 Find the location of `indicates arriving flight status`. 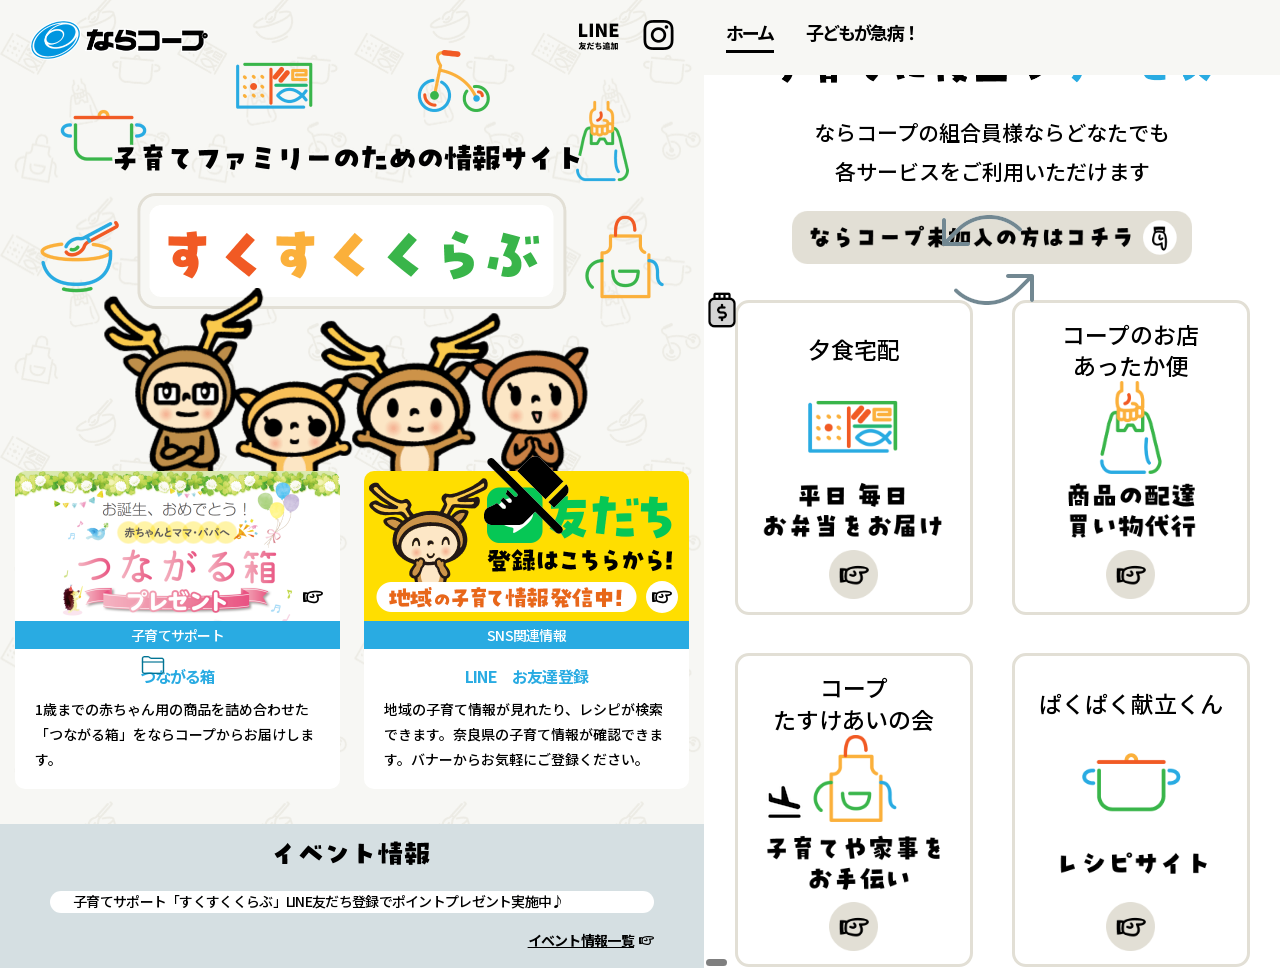

indicates arriving flight status is located at coordinates (784, 802).